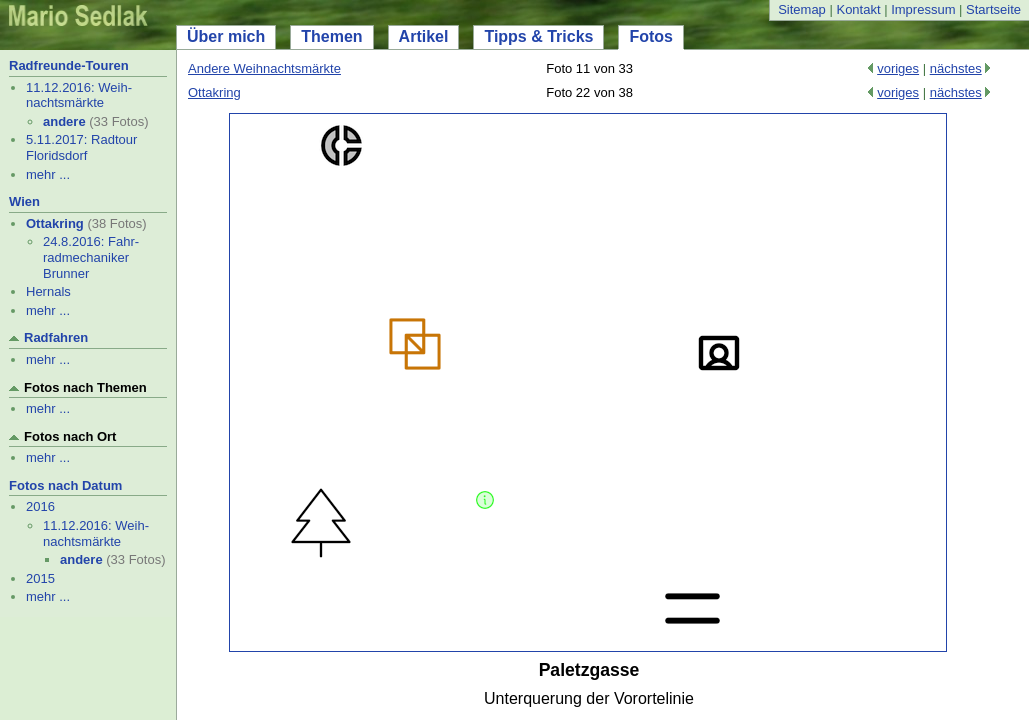  Describe the element at coordinates (719, 353) in the screenshot. I see `view user profile` at that location.